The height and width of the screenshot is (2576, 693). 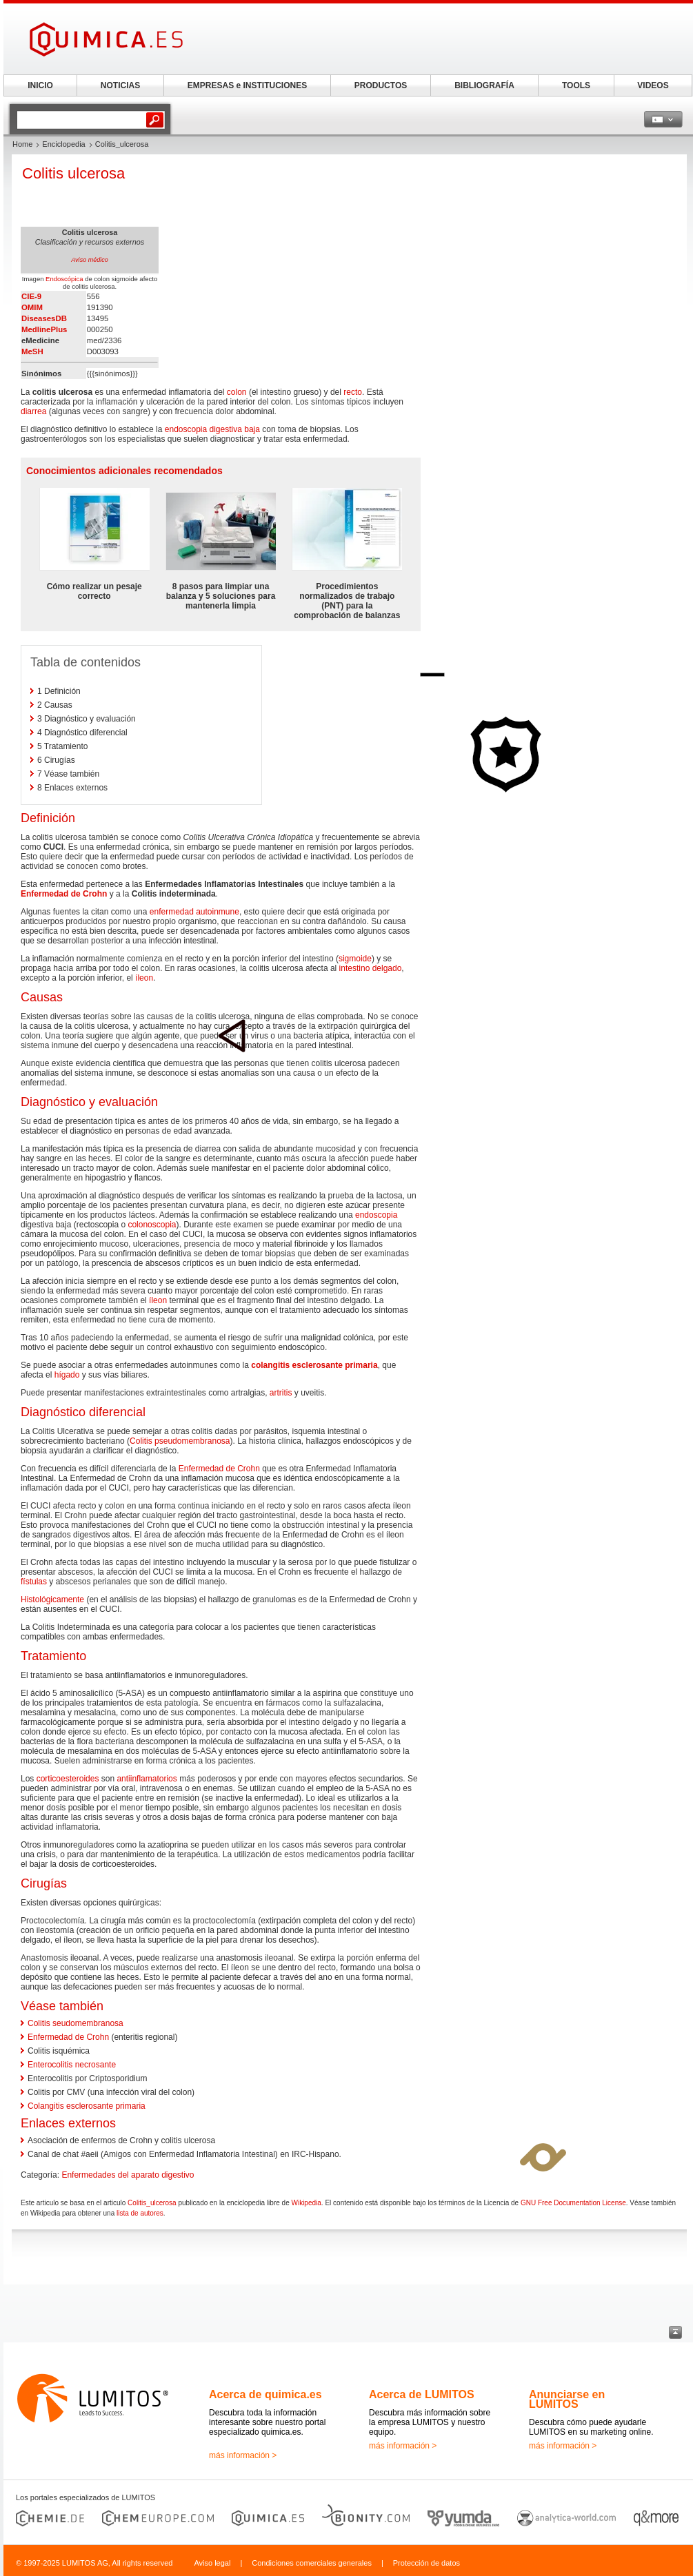 I want to click on open pr.co app or website, so click(x=543, y=2157).